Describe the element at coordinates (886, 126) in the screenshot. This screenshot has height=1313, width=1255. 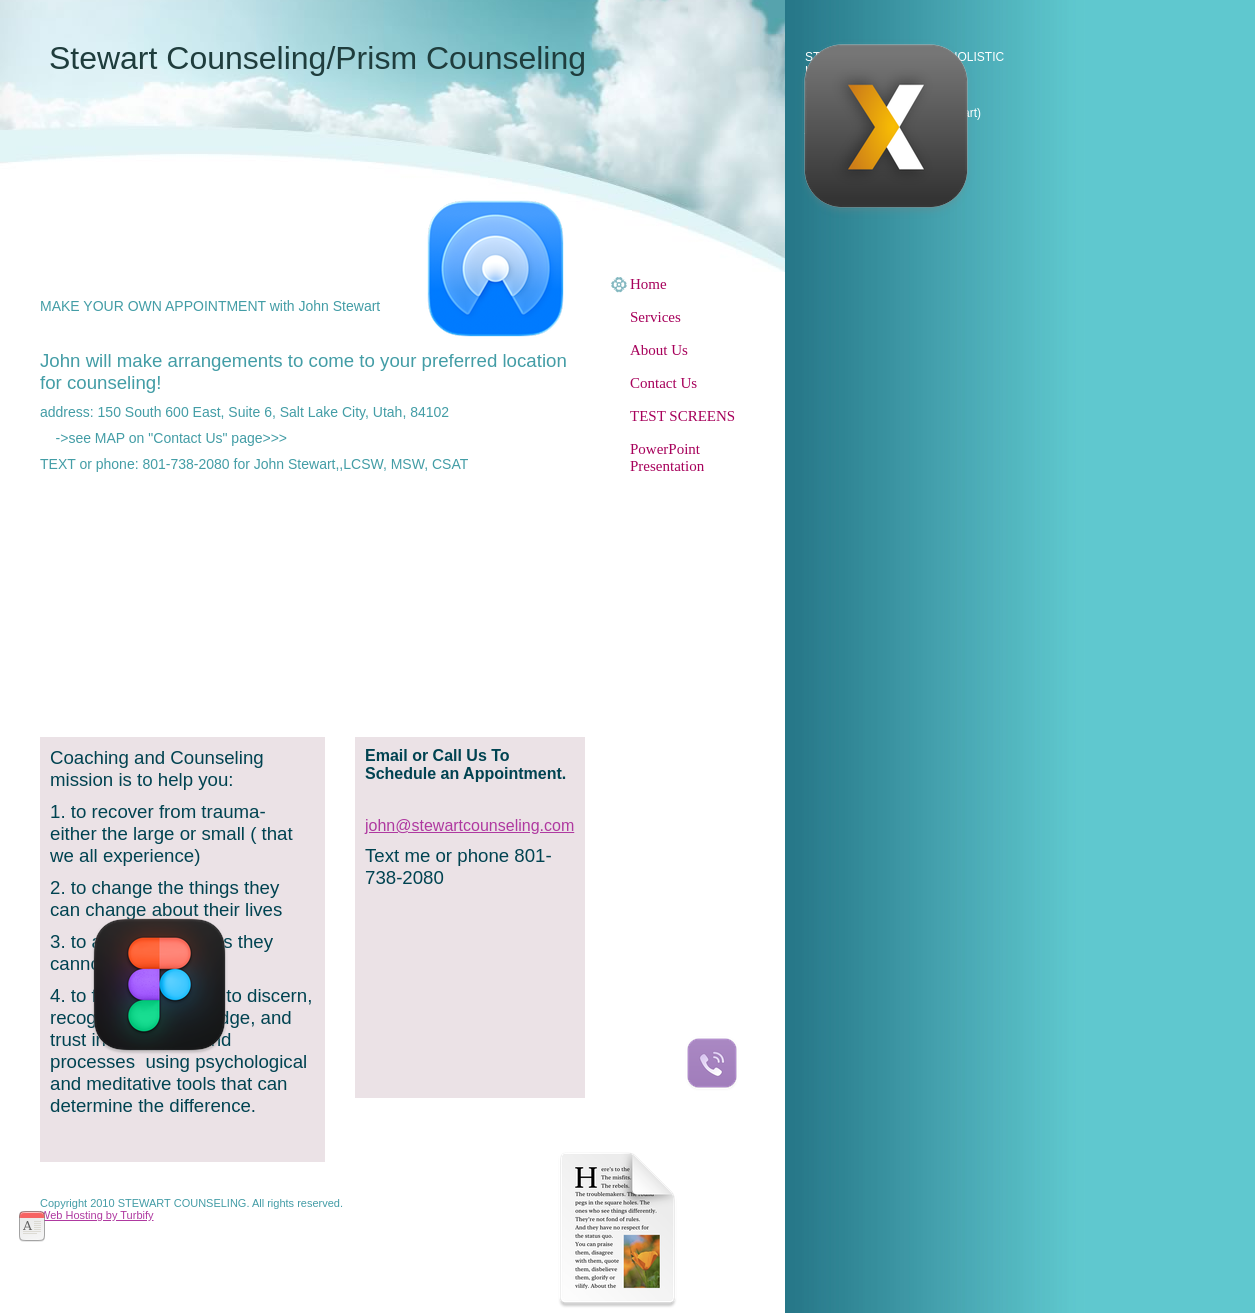
I see `open plex media server` at that location.